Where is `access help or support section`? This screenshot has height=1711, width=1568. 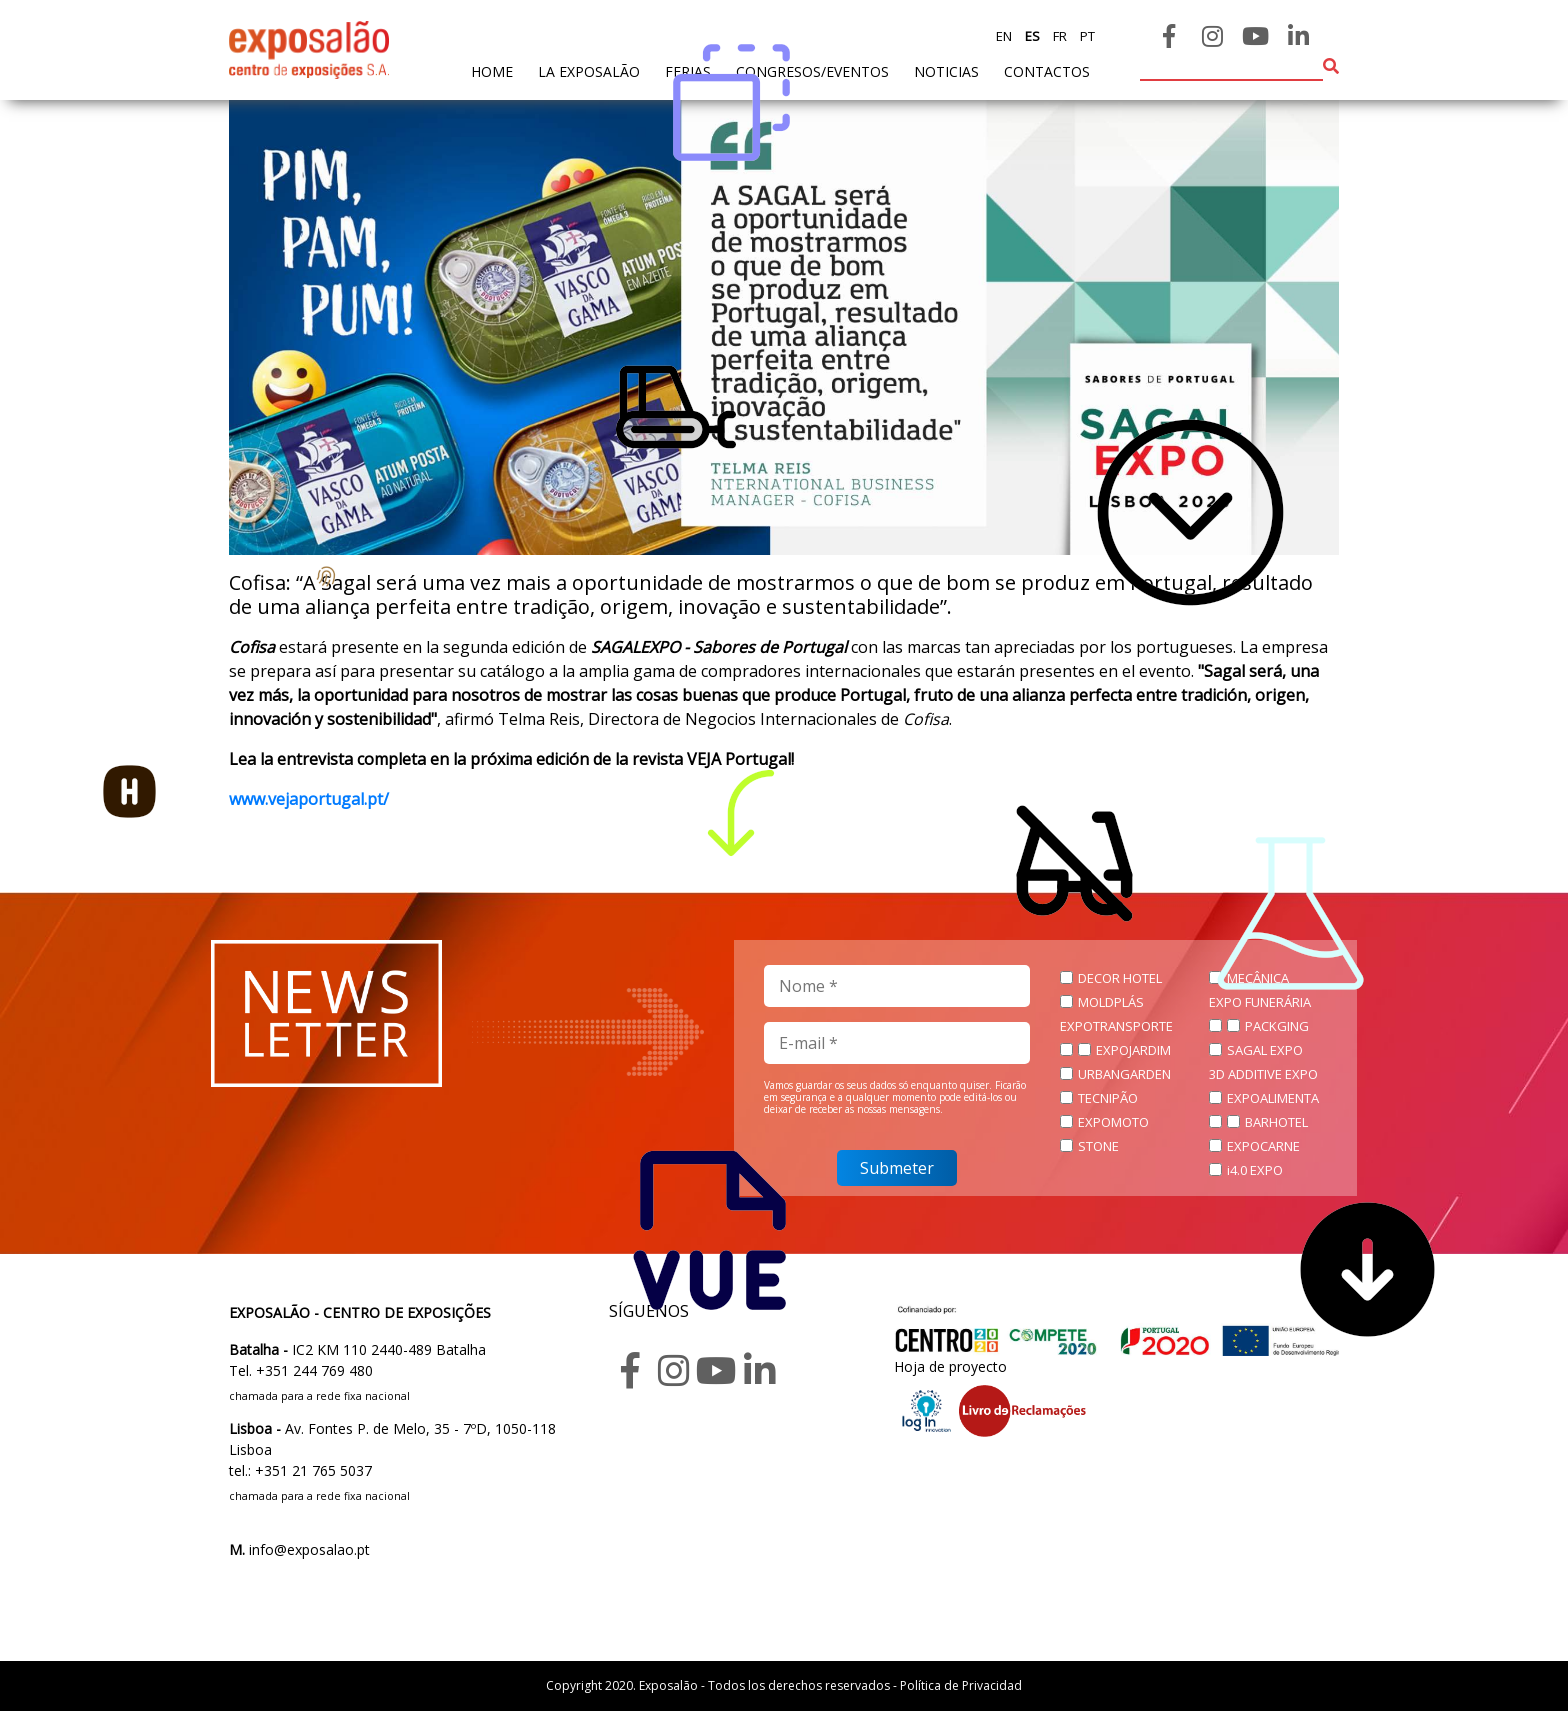
access help or support section is located at coordinates (129, 791).